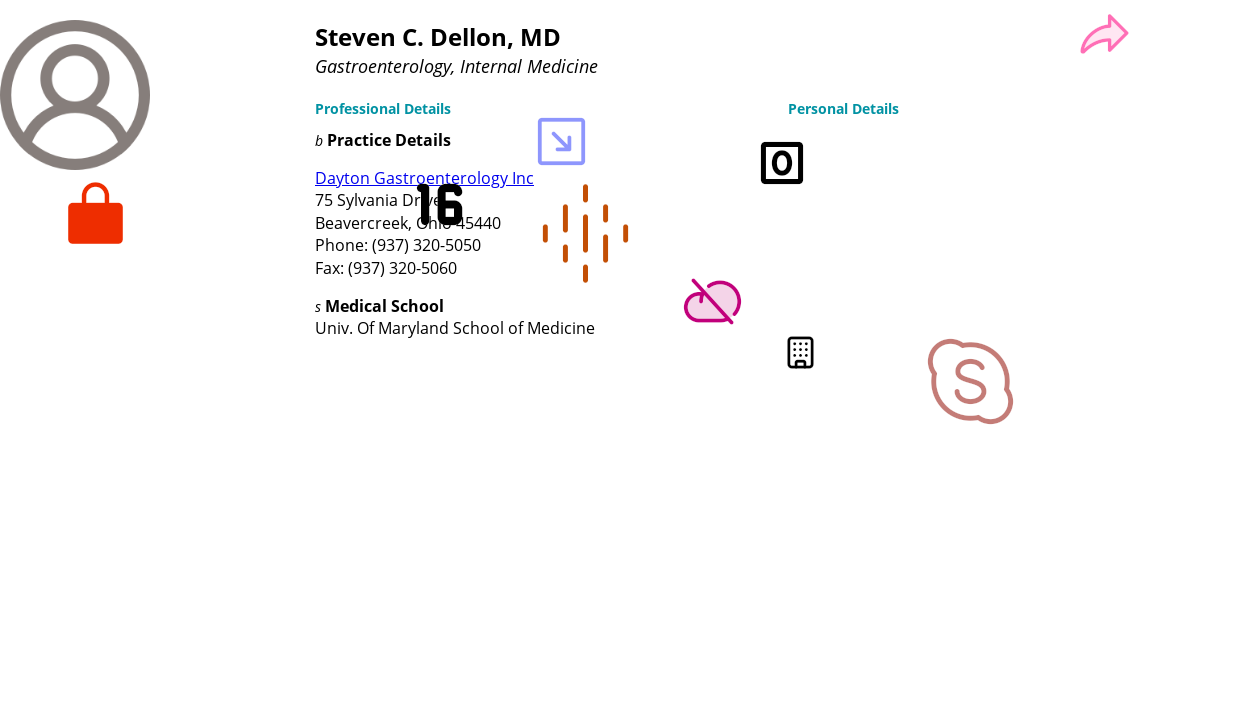 This screenshot has width=1260, height=720. Describe the element at coordinates (561, 141) in the screenshot. I see `navigate to the next item diagonally` at that location.